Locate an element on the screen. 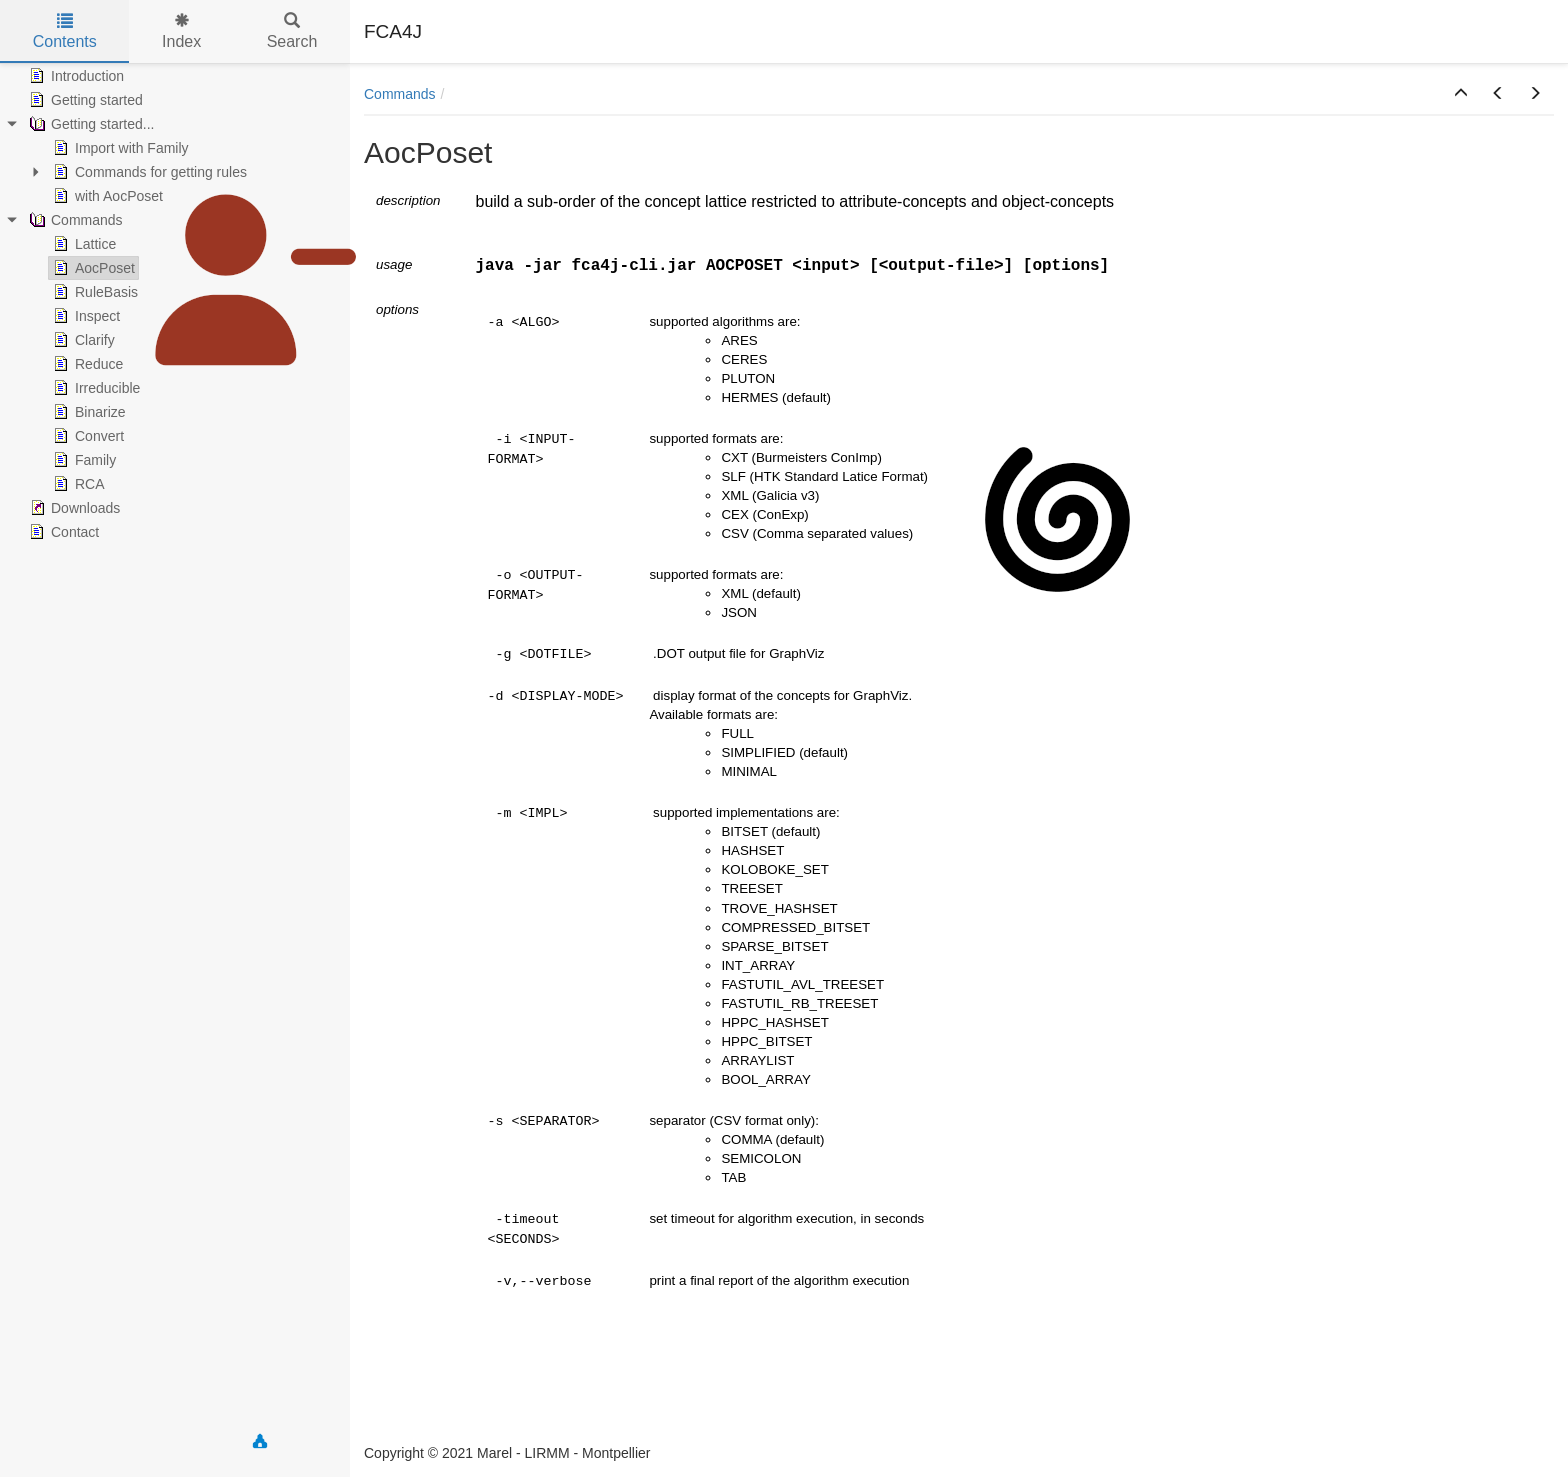 The height and width of the screenshot is (1477, 1568). indicates loading or processing in progress is located at coordinates (1057, 519).